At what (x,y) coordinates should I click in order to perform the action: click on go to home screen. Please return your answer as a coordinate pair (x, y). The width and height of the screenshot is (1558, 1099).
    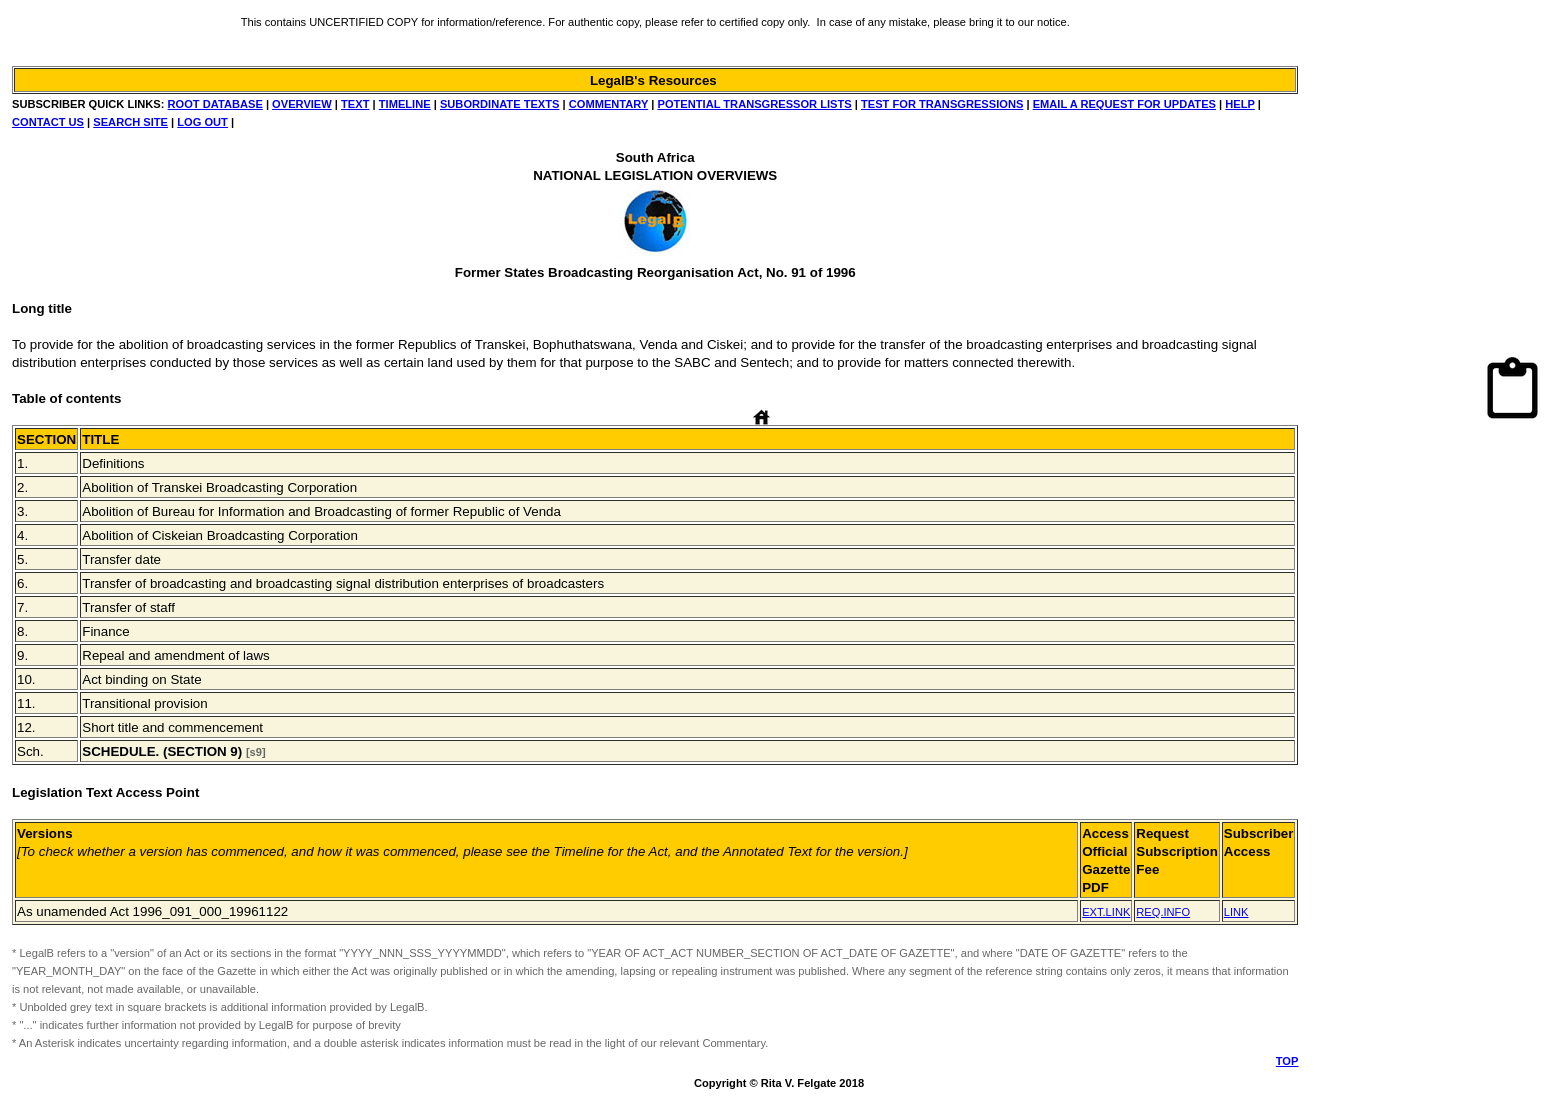
    Looking at the image, I should click on (761, 417).